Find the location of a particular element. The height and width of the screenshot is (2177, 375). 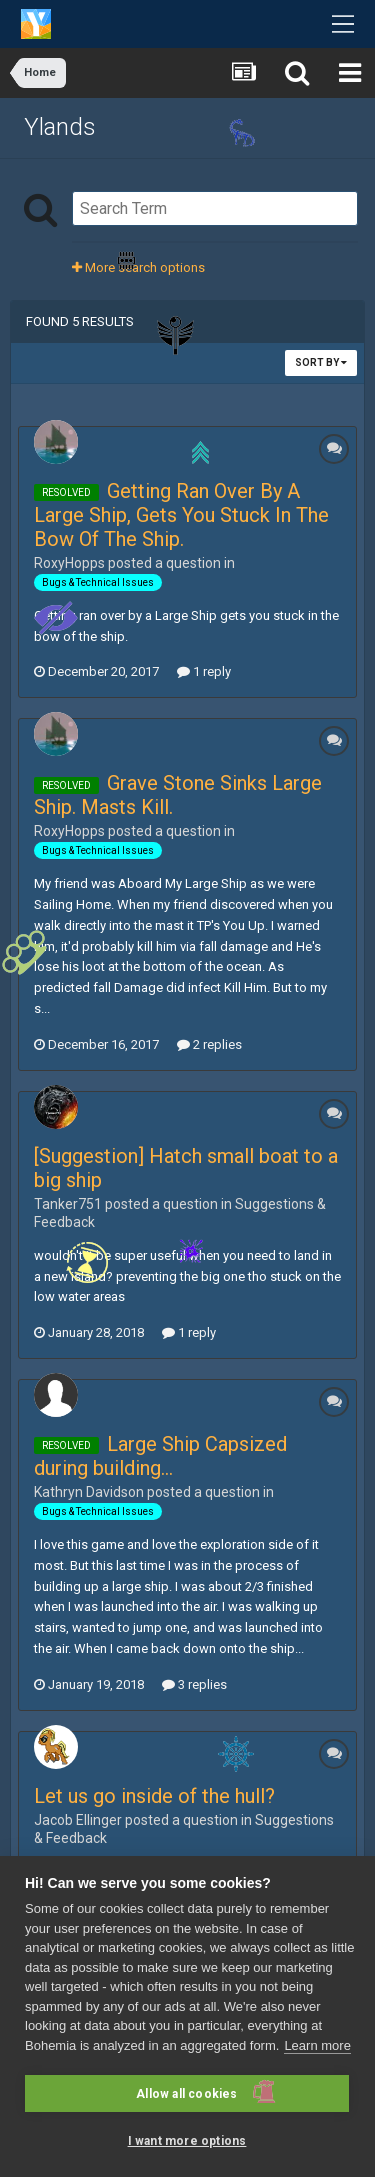

navigate to sailing or nautical settings is located at coordinates (236, 1754).